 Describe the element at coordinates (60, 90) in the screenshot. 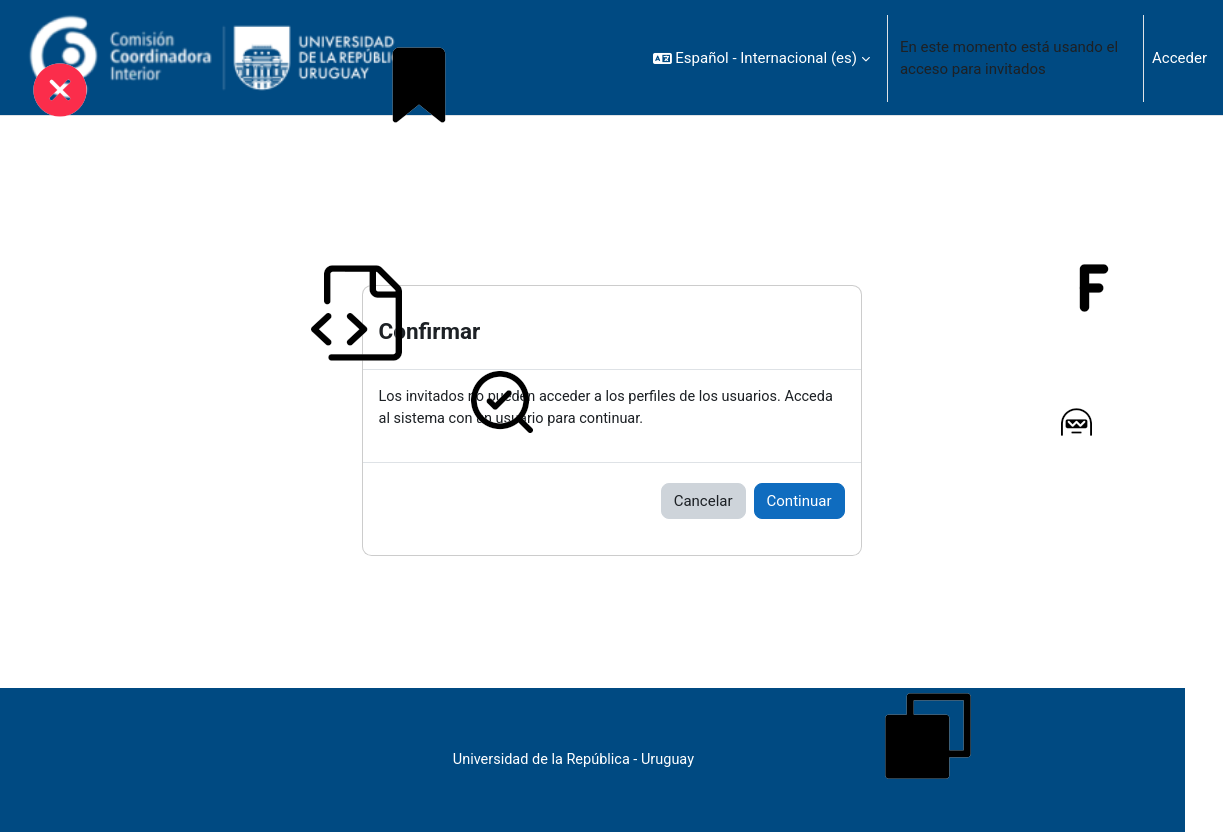

I see `close or dismiss a modal or dialog` at that location.